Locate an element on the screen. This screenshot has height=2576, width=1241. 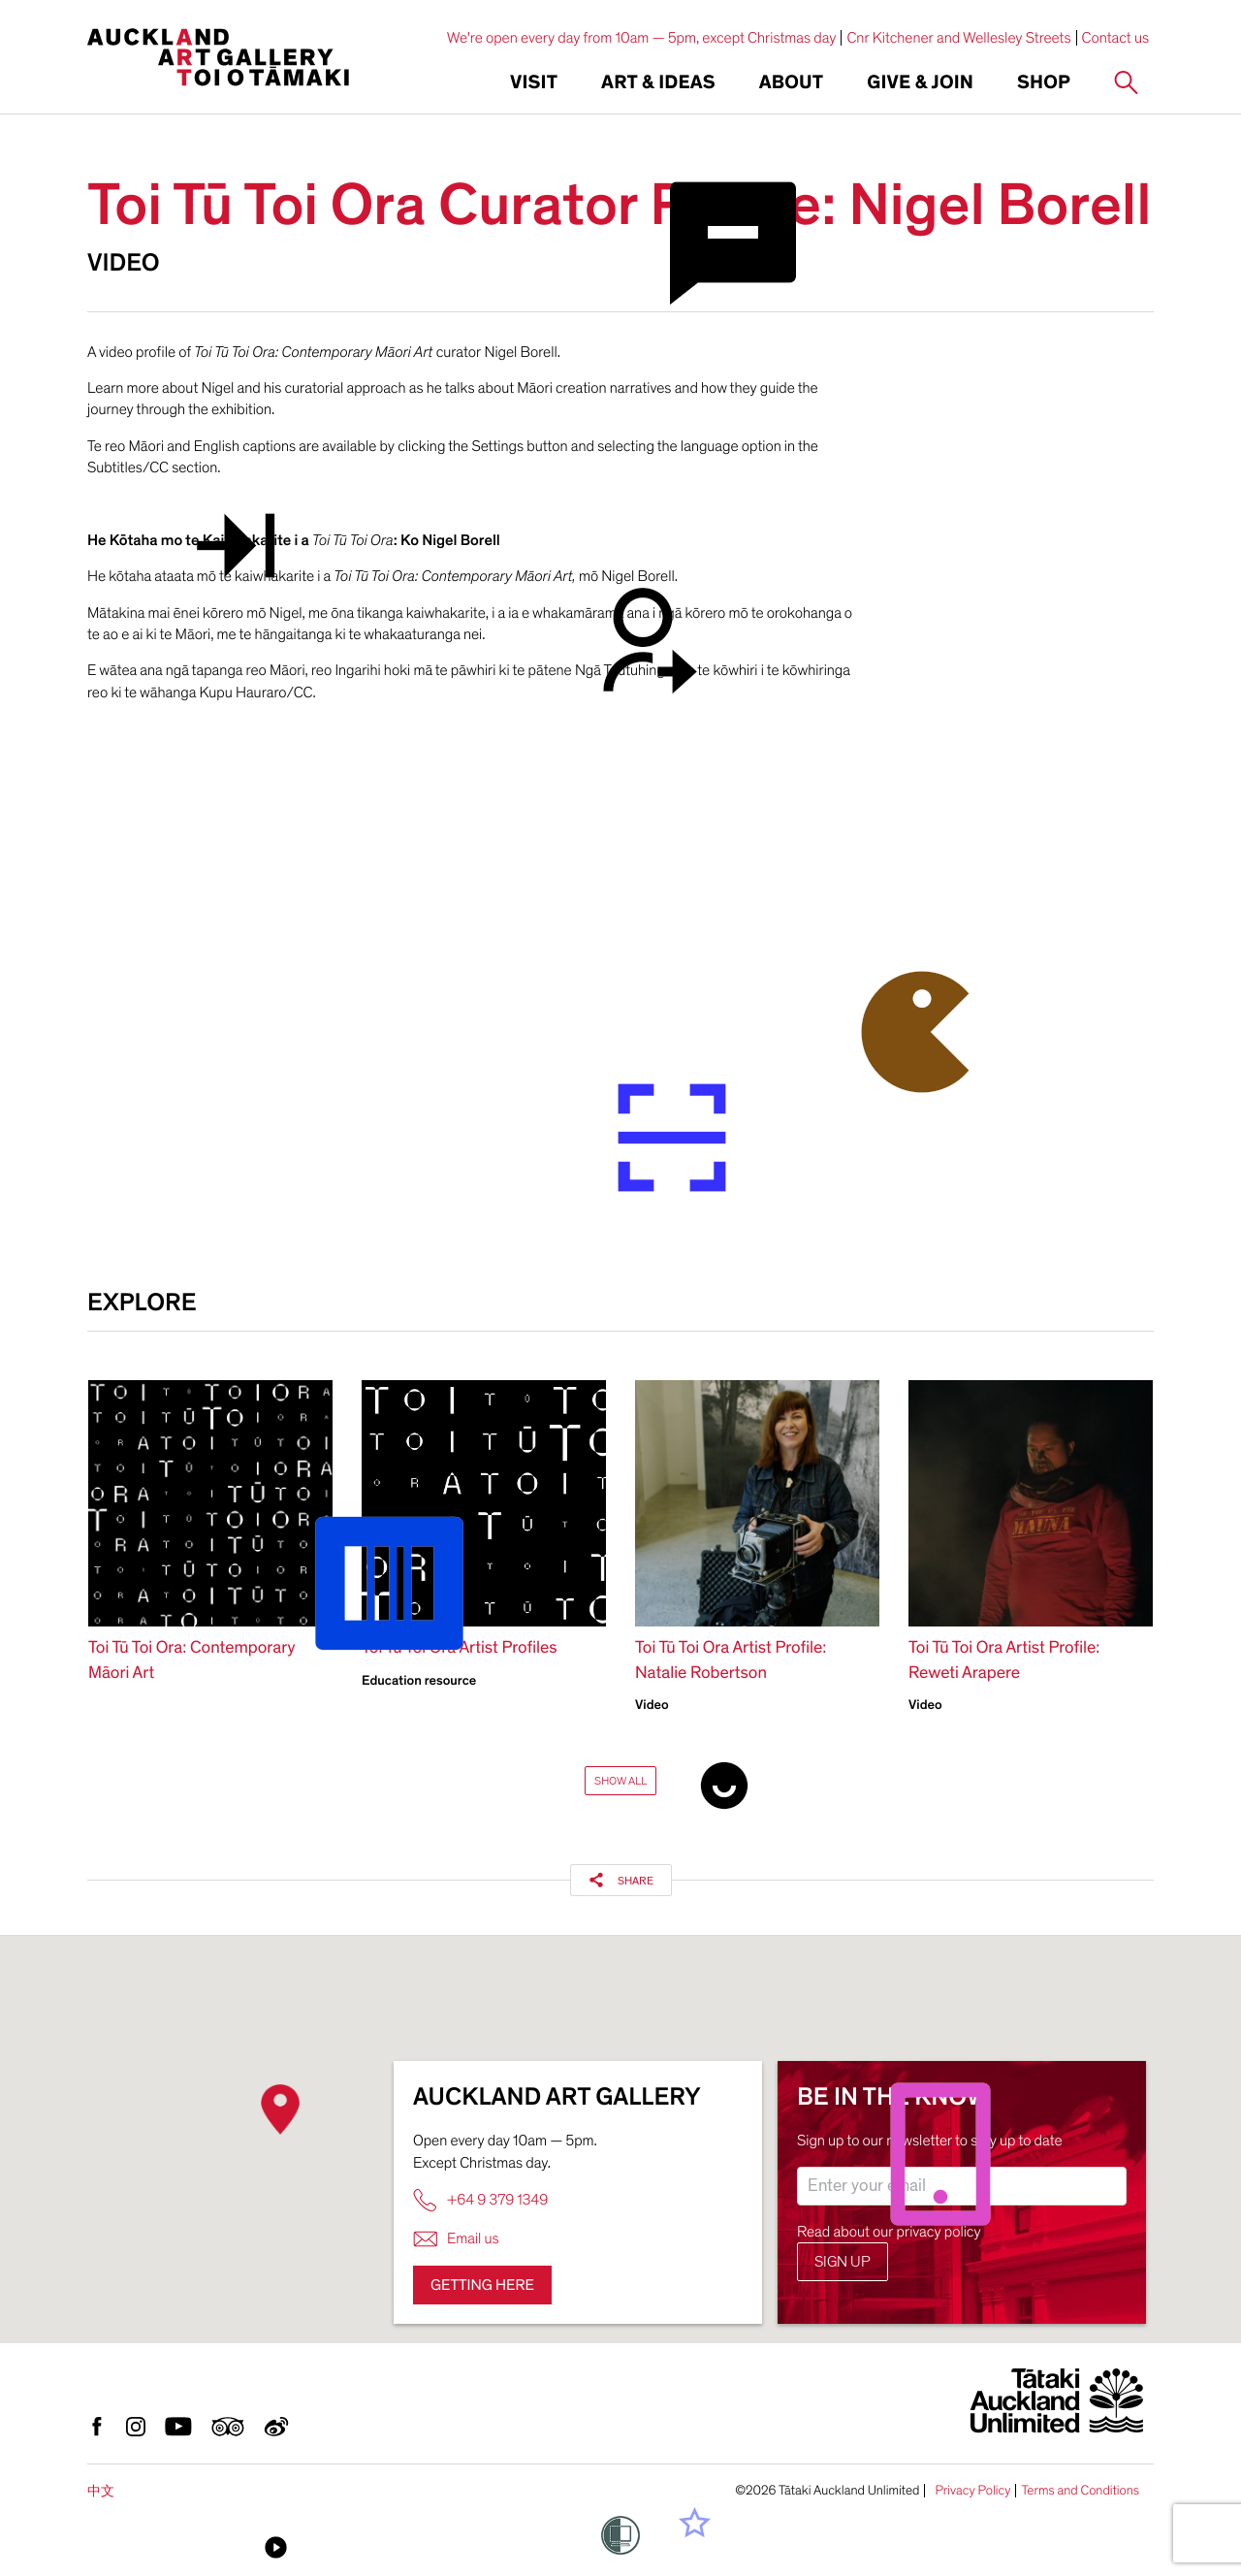
open games or gaming section is located at coordinates (922, 1032).